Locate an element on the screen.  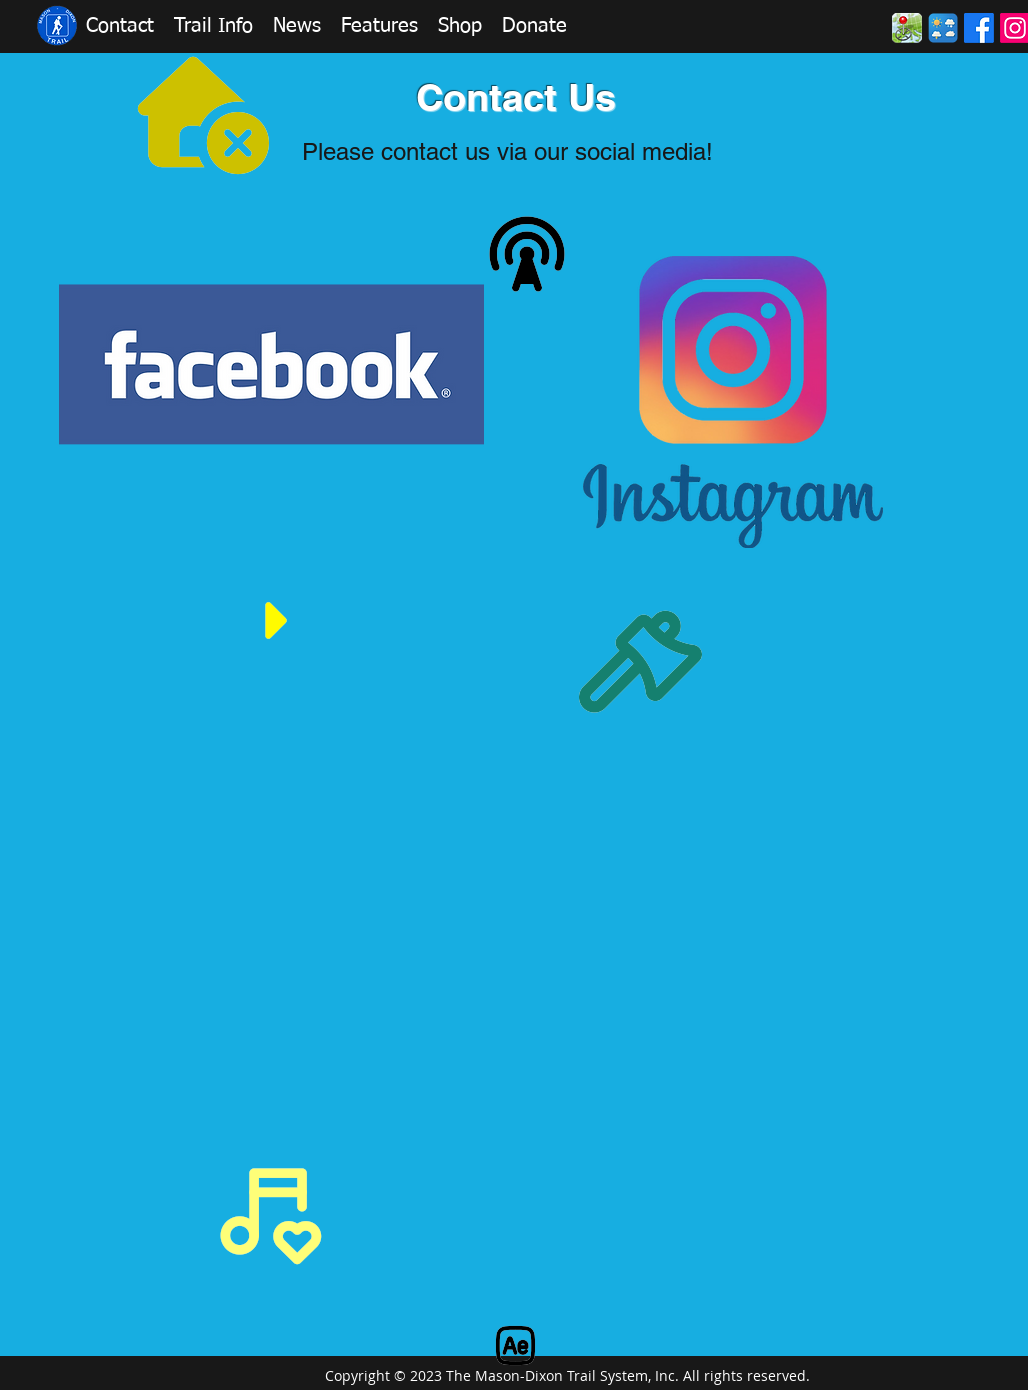
add song to favorites is located at coordinates (268, 1211).